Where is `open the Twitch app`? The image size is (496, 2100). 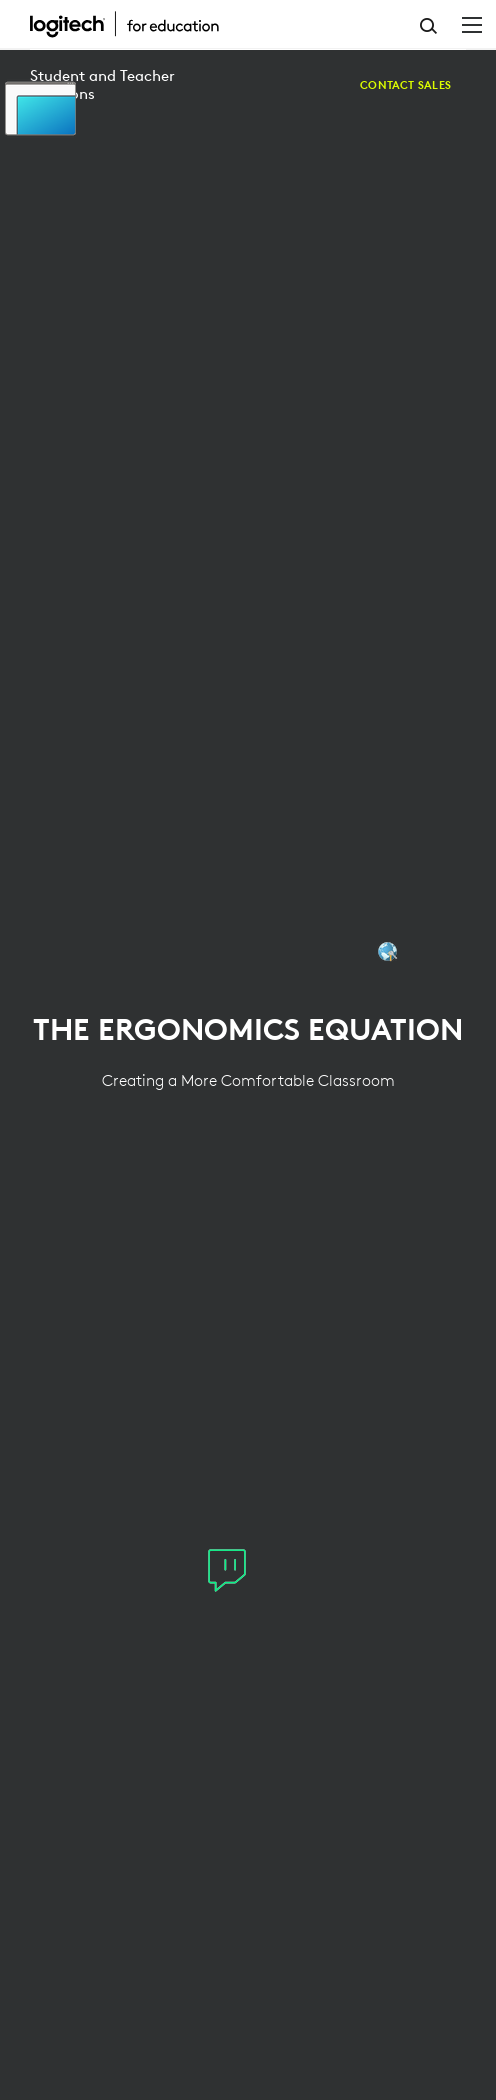 open the Twitch app is located at coordinates (227, 1568).